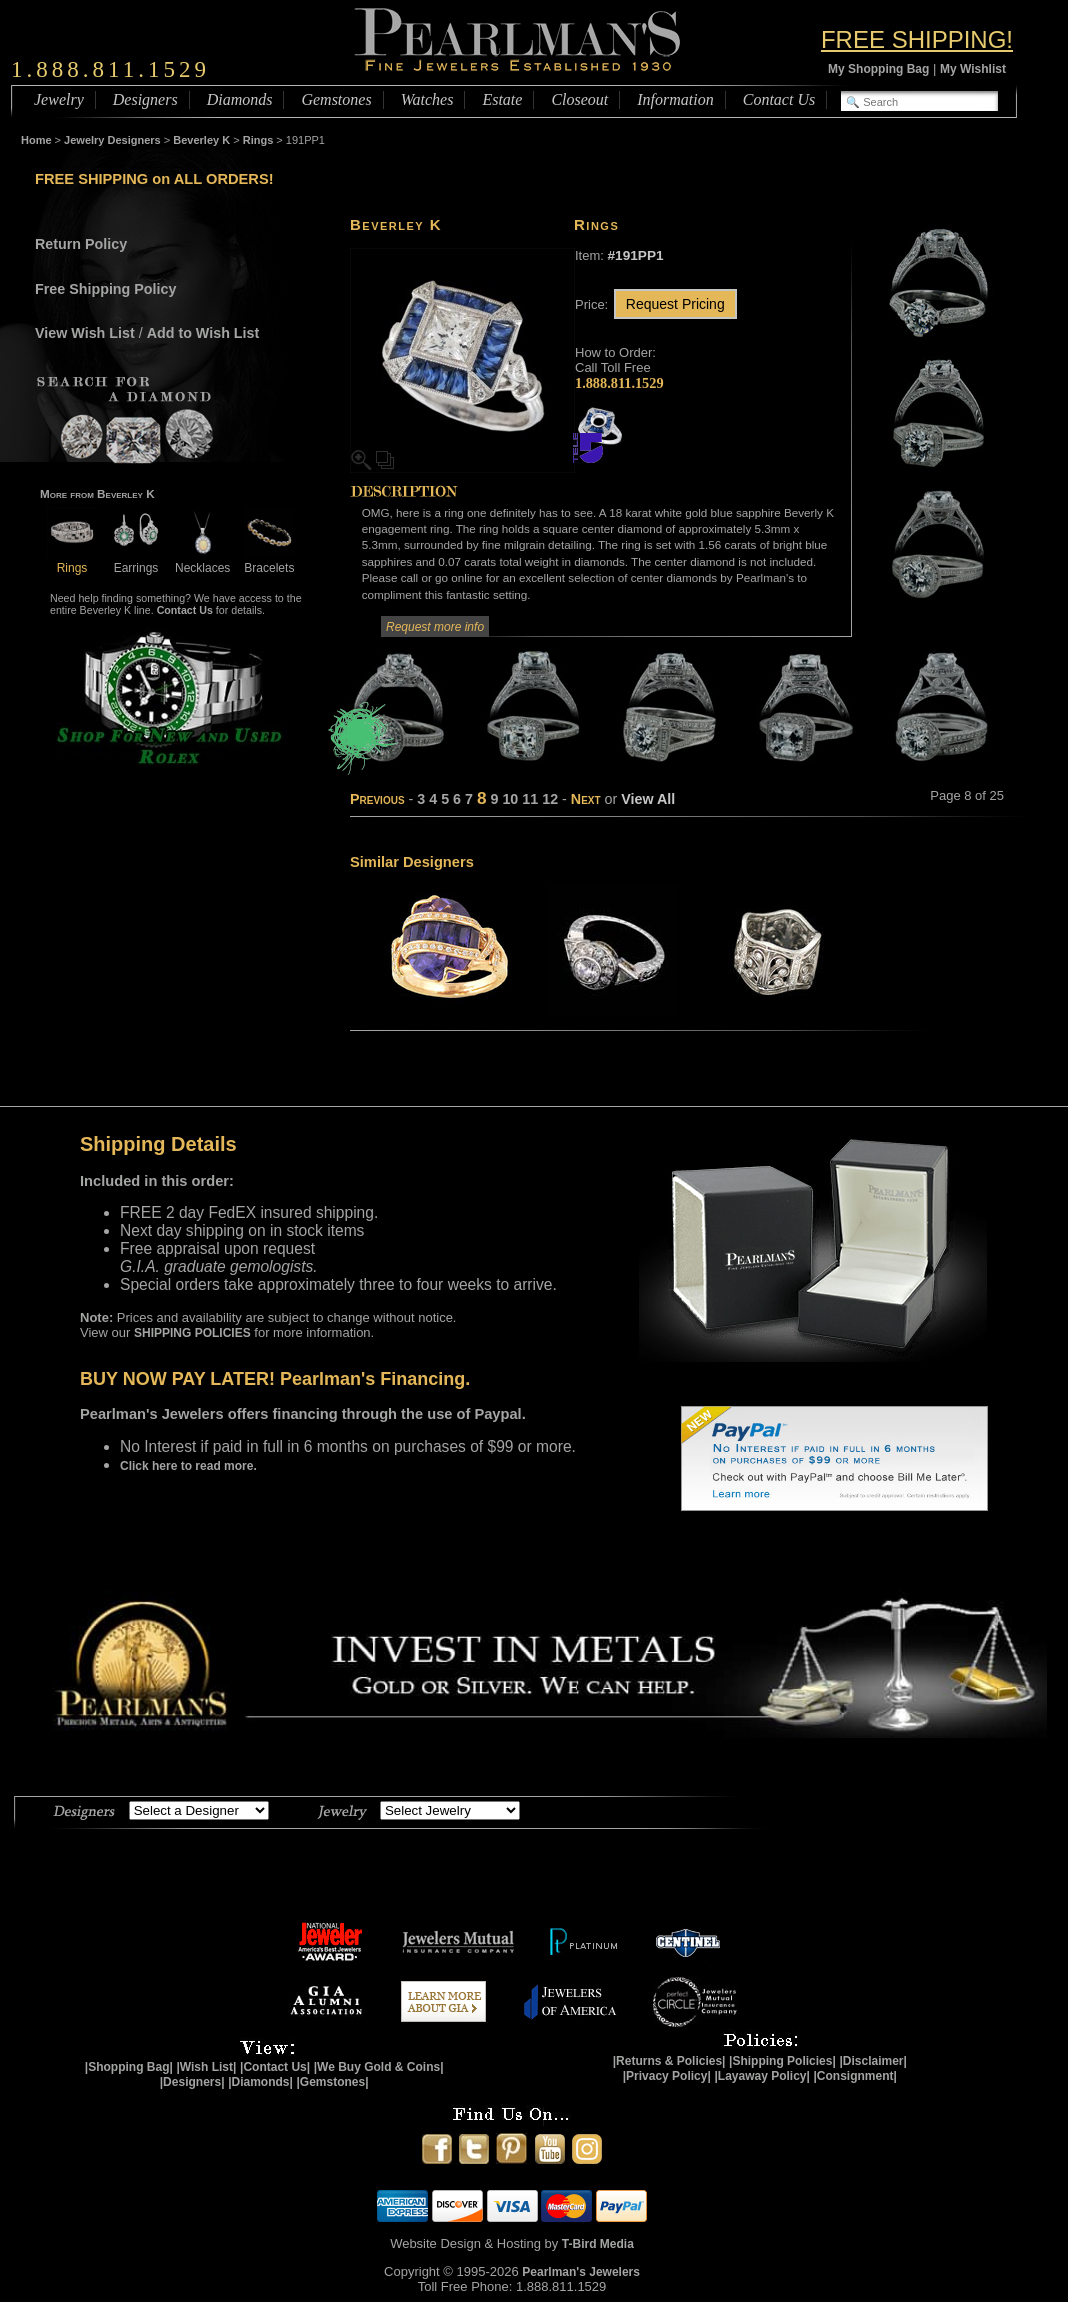 This screenshot has height=2302, width=1068. What do you see at coordinates (588, 448) in the screenshot?
I see `visit the Tele 5 television network website` at bounding box center [588, 448].